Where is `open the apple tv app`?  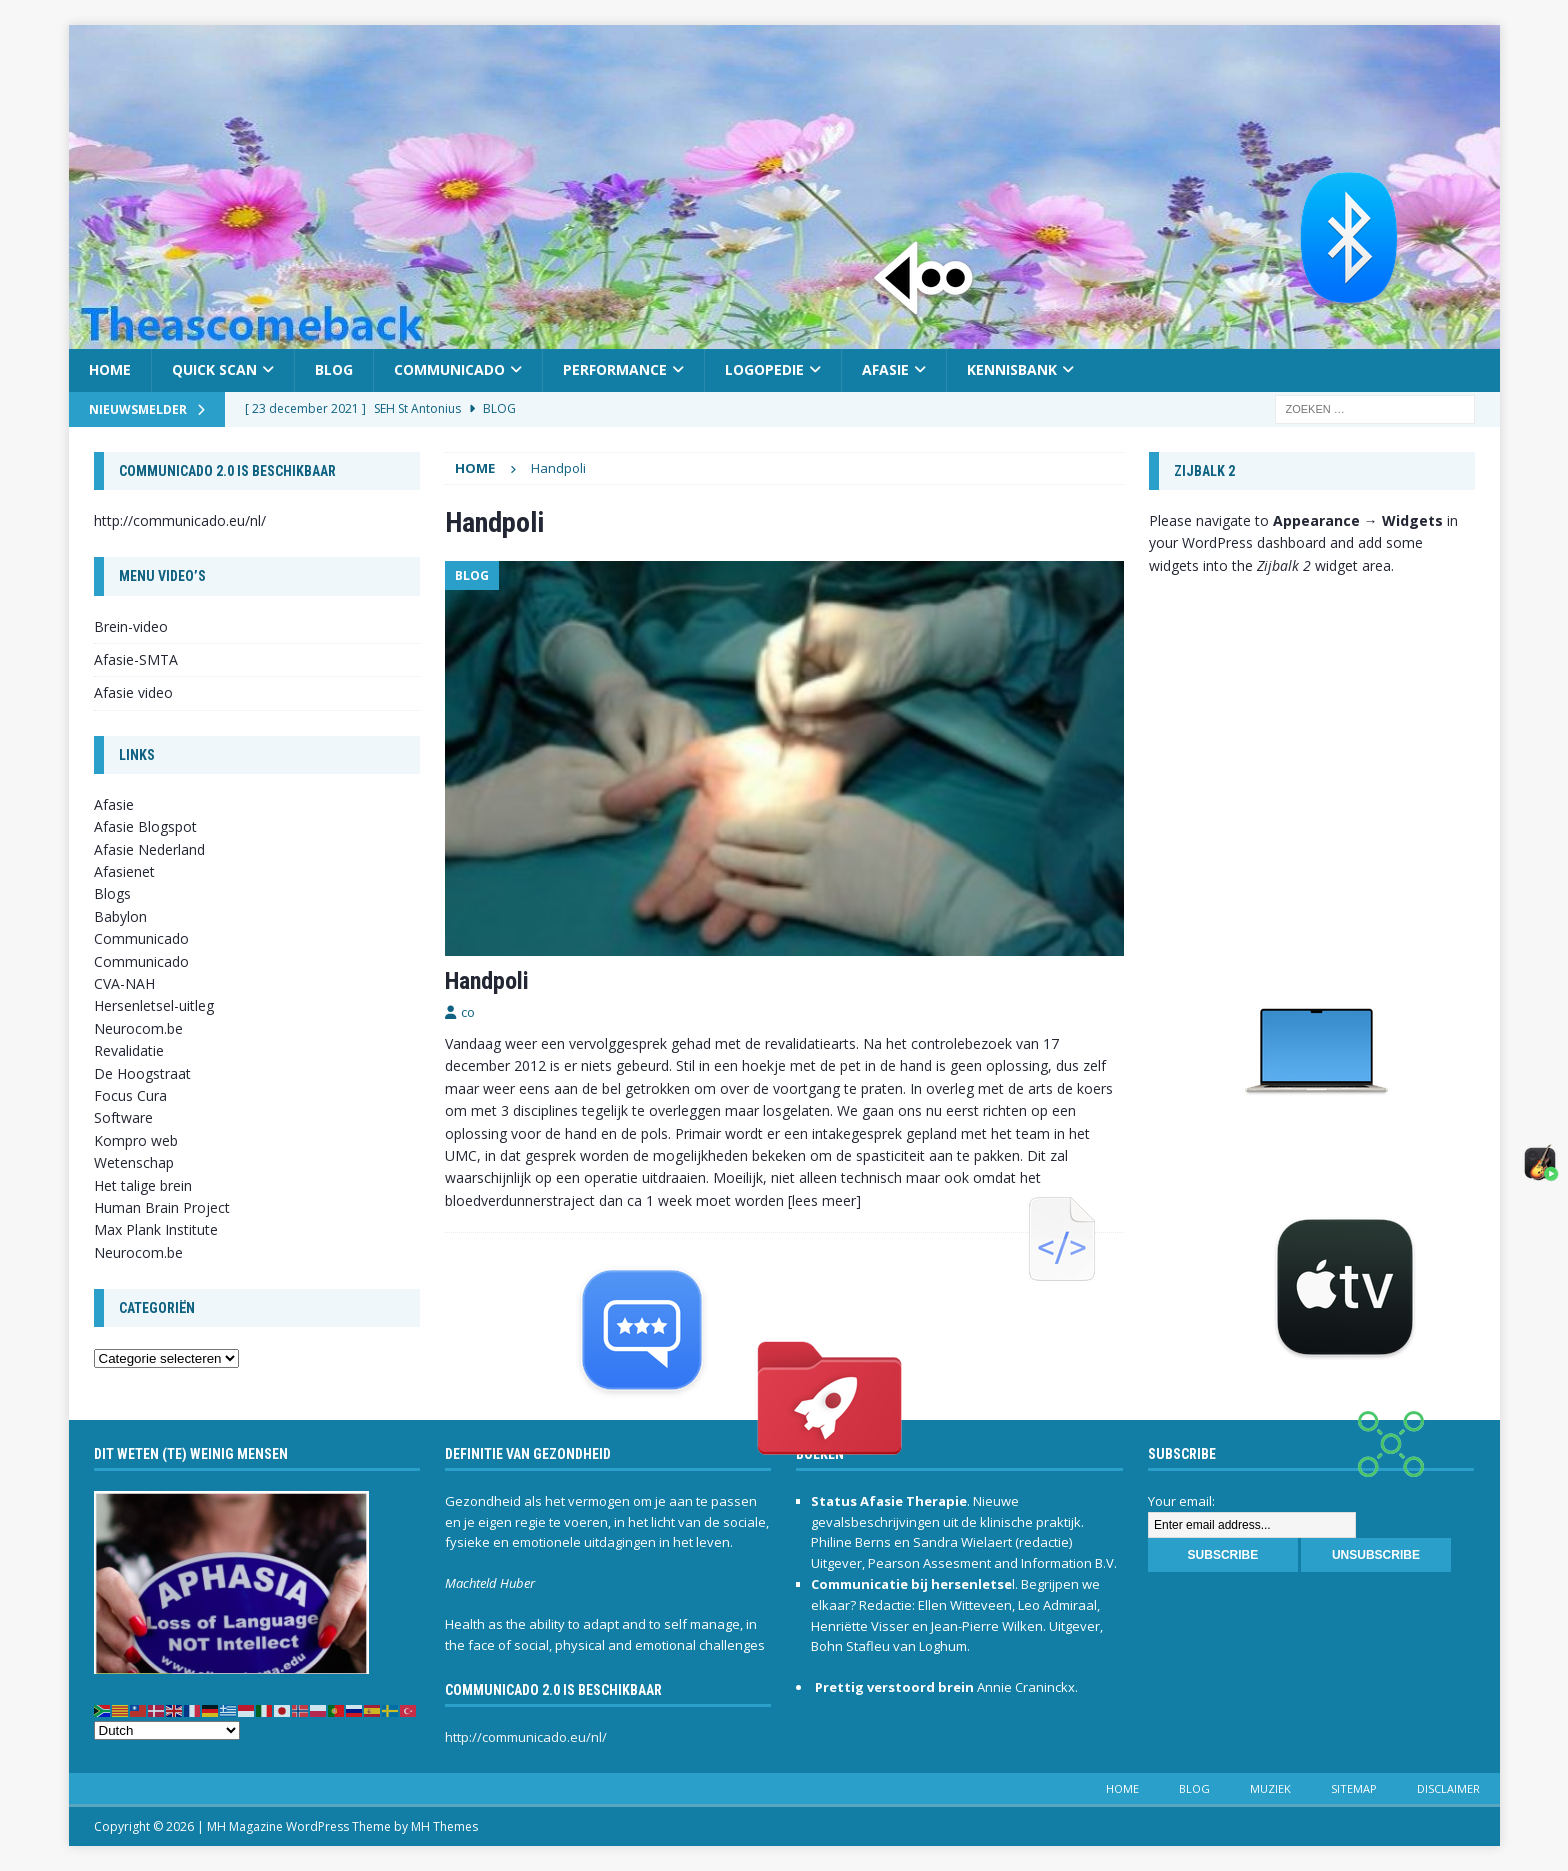 open the apple tv app is located at coordinates (1345, 1287).